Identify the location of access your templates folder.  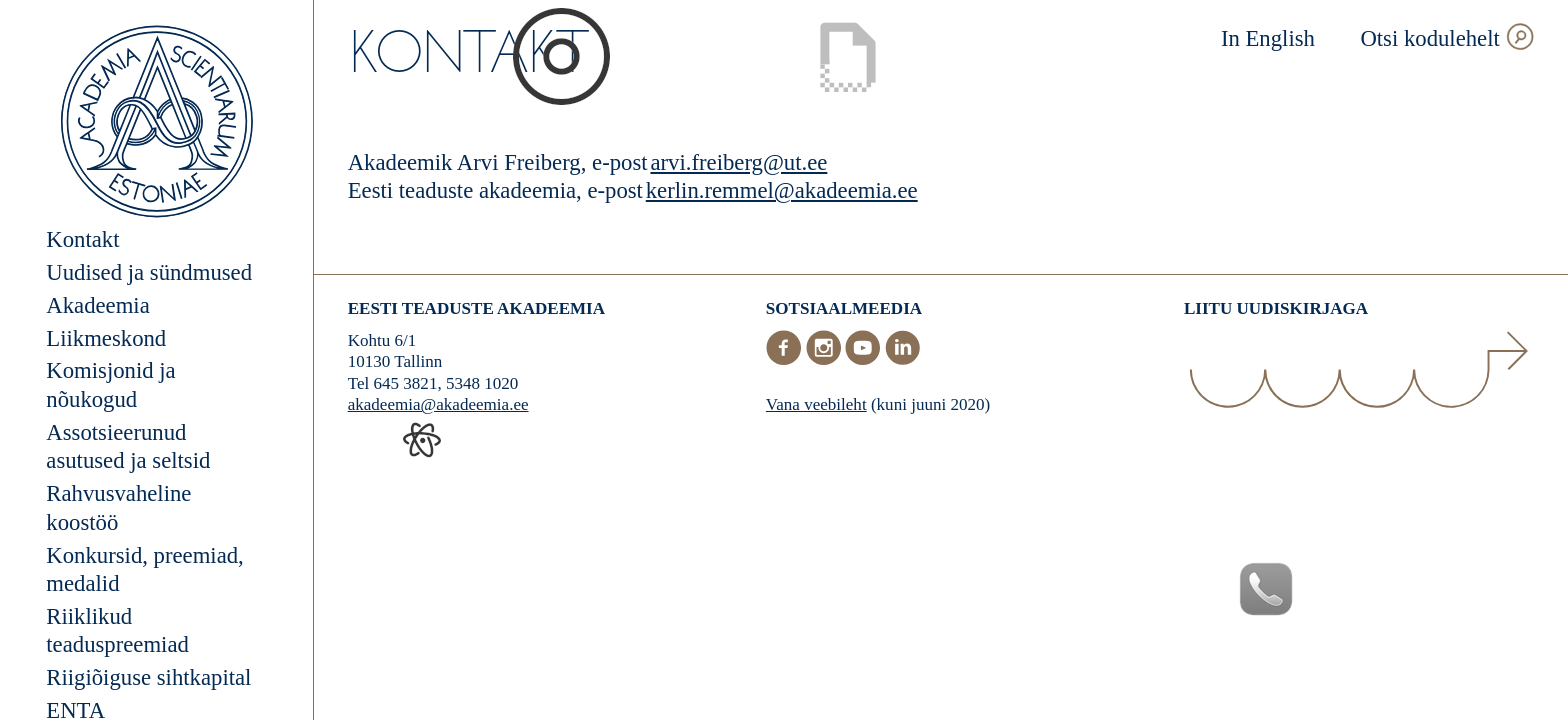
(848, 55).